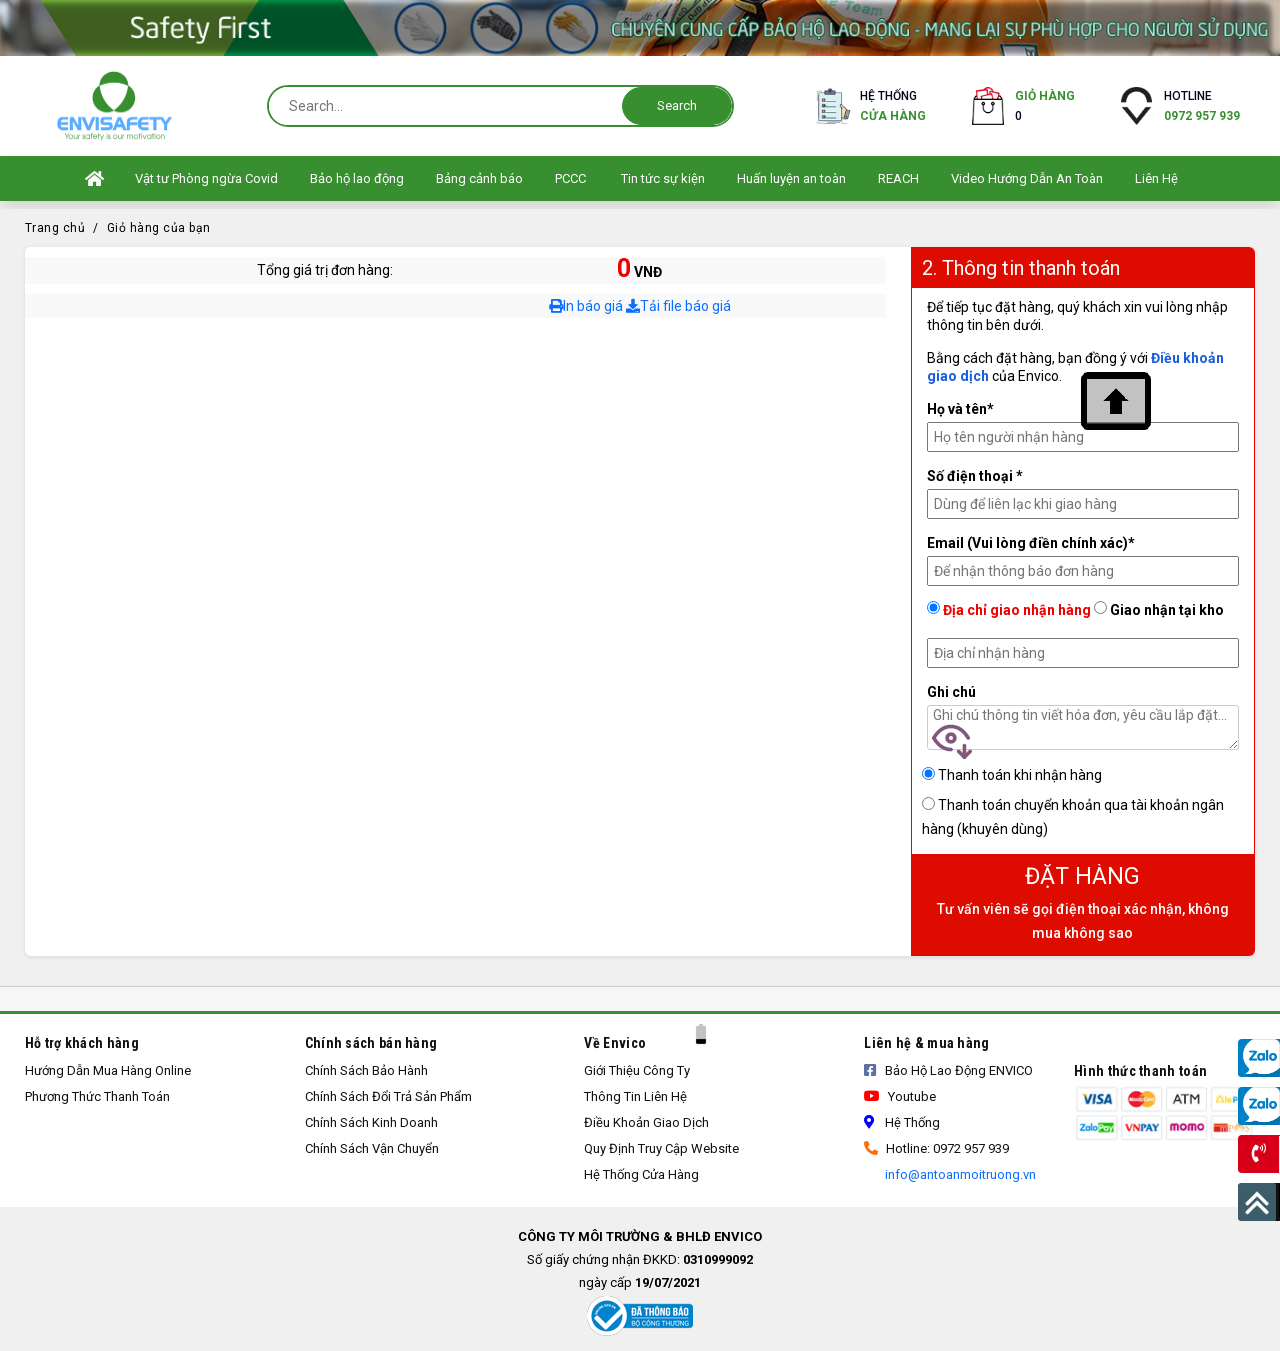  Describe the element at coordinates (701, 1034) in the screenshot. I see `indicates low battery level at 20%` at that location.